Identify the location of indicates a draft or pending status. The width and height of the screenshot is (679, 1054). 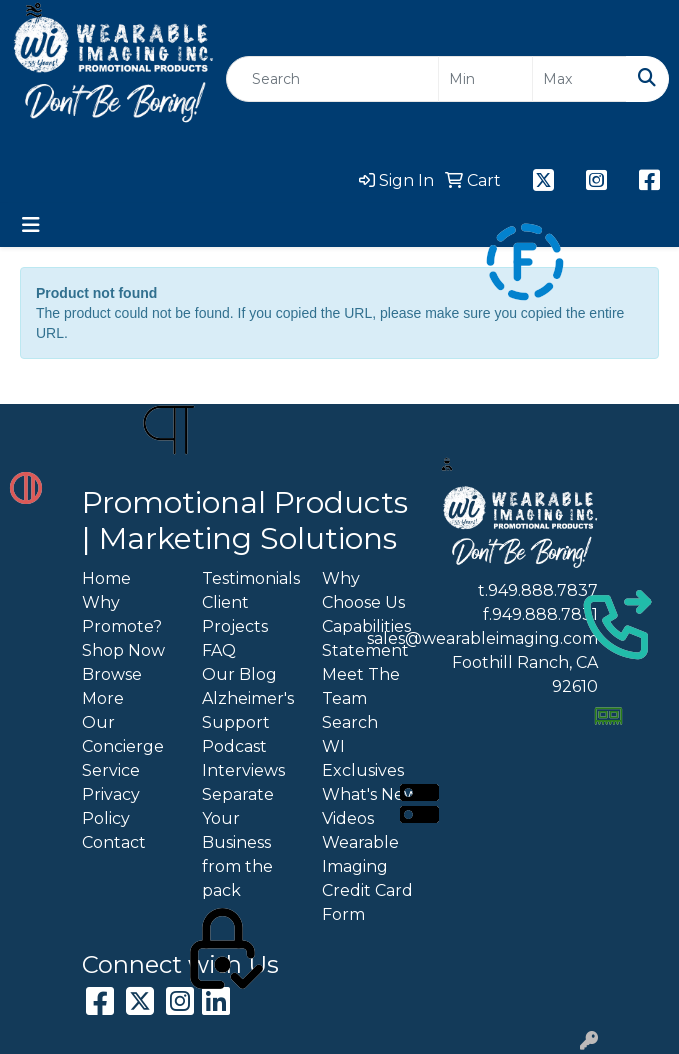
(525, 262).